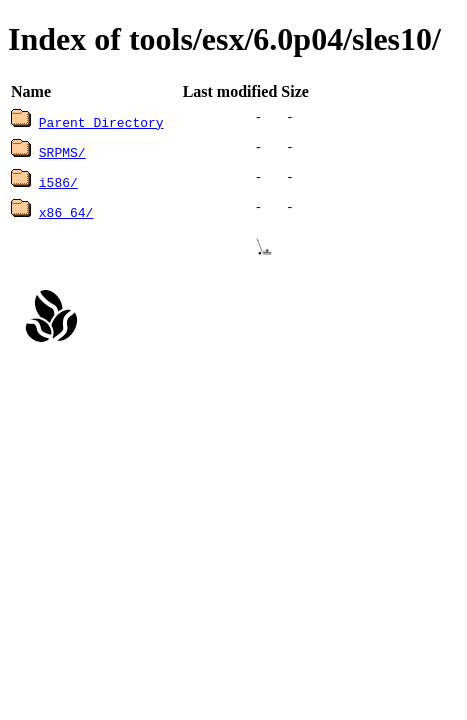 This screenshot has width=467, height=720. What do you see at coordinates (51, 315) in the screenshot?
I see `coffee or café-related feature` at bounding box center [51, 315].